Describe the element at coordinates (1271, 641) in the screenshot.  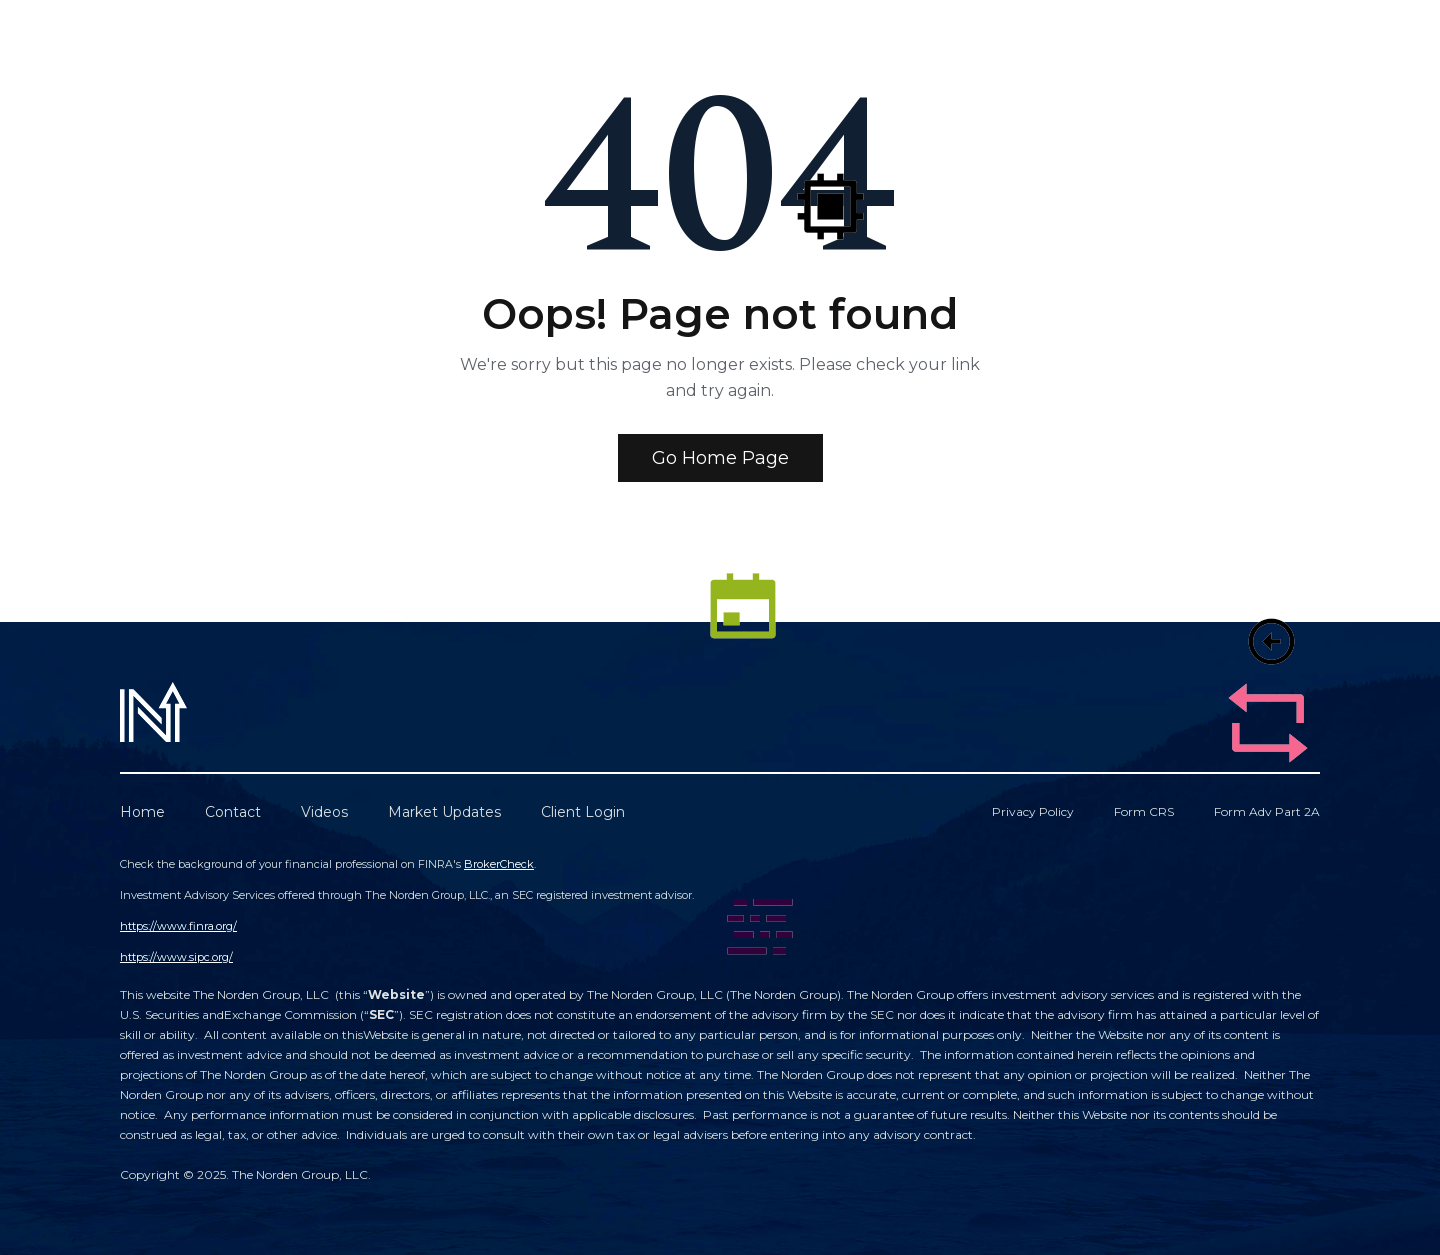
I see `go back to the previous screen` at that location.